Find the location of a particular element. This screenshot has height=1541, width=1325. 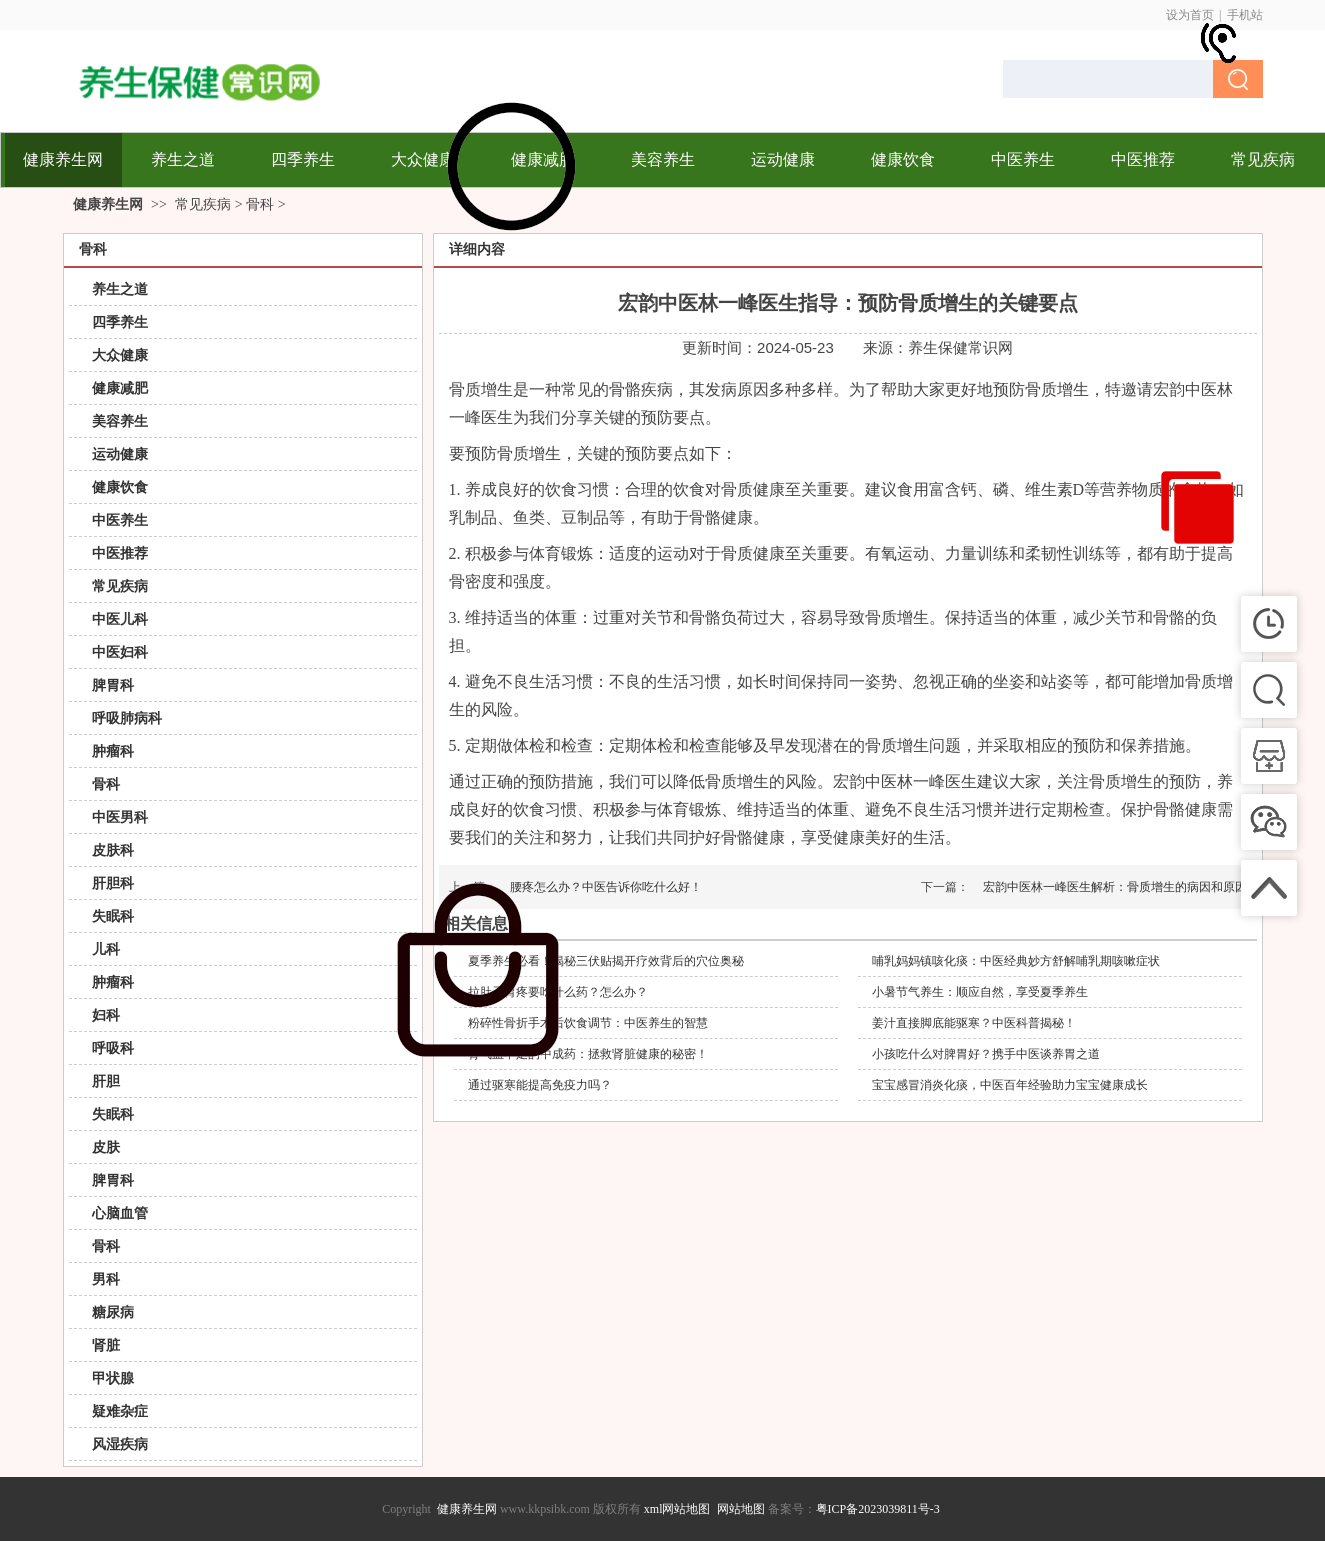

access hearing or audio accessibility settings is located at coordinates (1218, 43).